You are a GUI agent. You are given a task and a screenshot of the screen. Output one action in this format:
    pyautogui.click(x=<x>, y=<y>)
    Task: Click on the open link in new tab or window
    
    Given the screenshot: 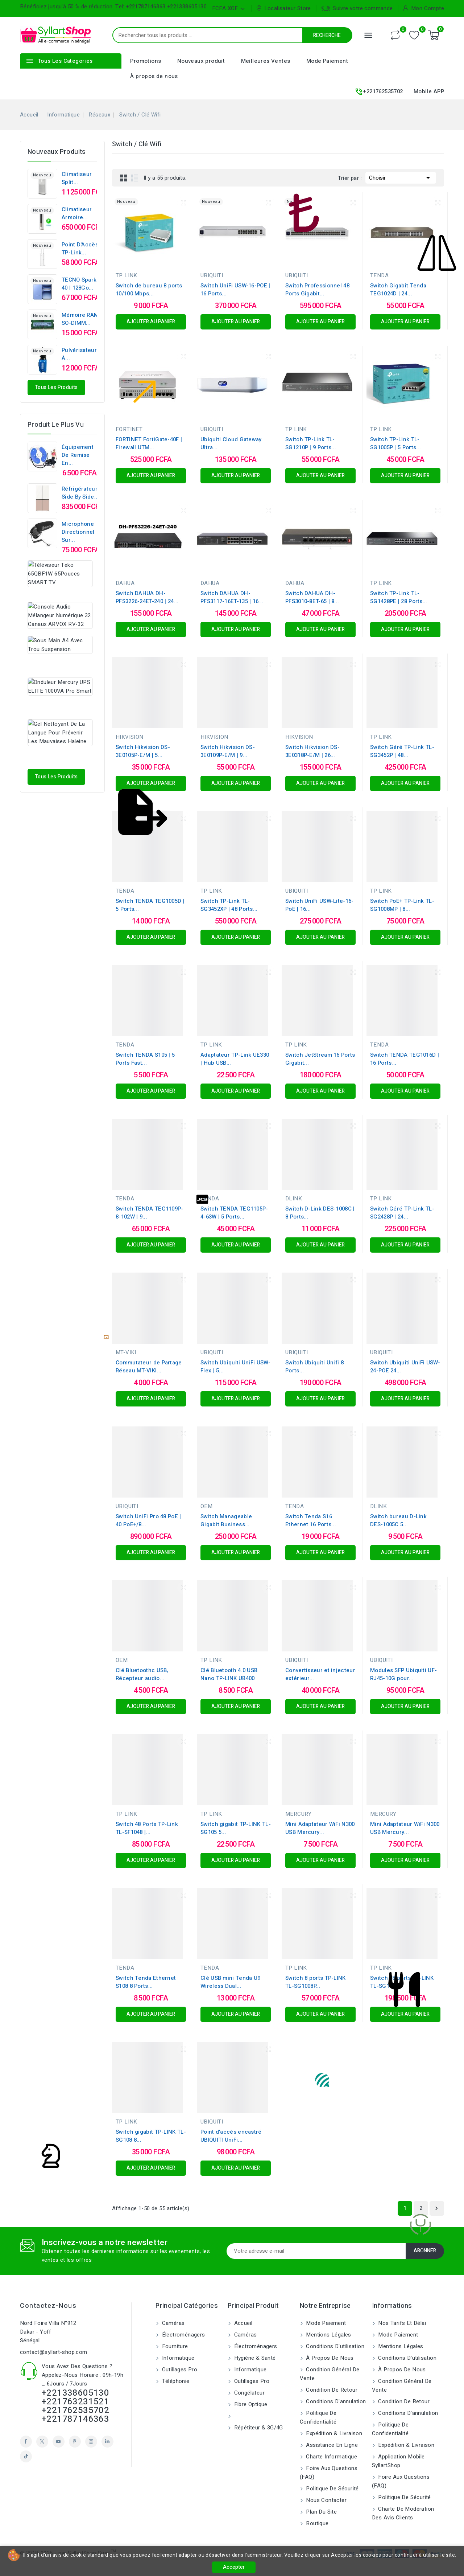 What is the action you would take?
    pyautogui.click(x=144, y=392)
    